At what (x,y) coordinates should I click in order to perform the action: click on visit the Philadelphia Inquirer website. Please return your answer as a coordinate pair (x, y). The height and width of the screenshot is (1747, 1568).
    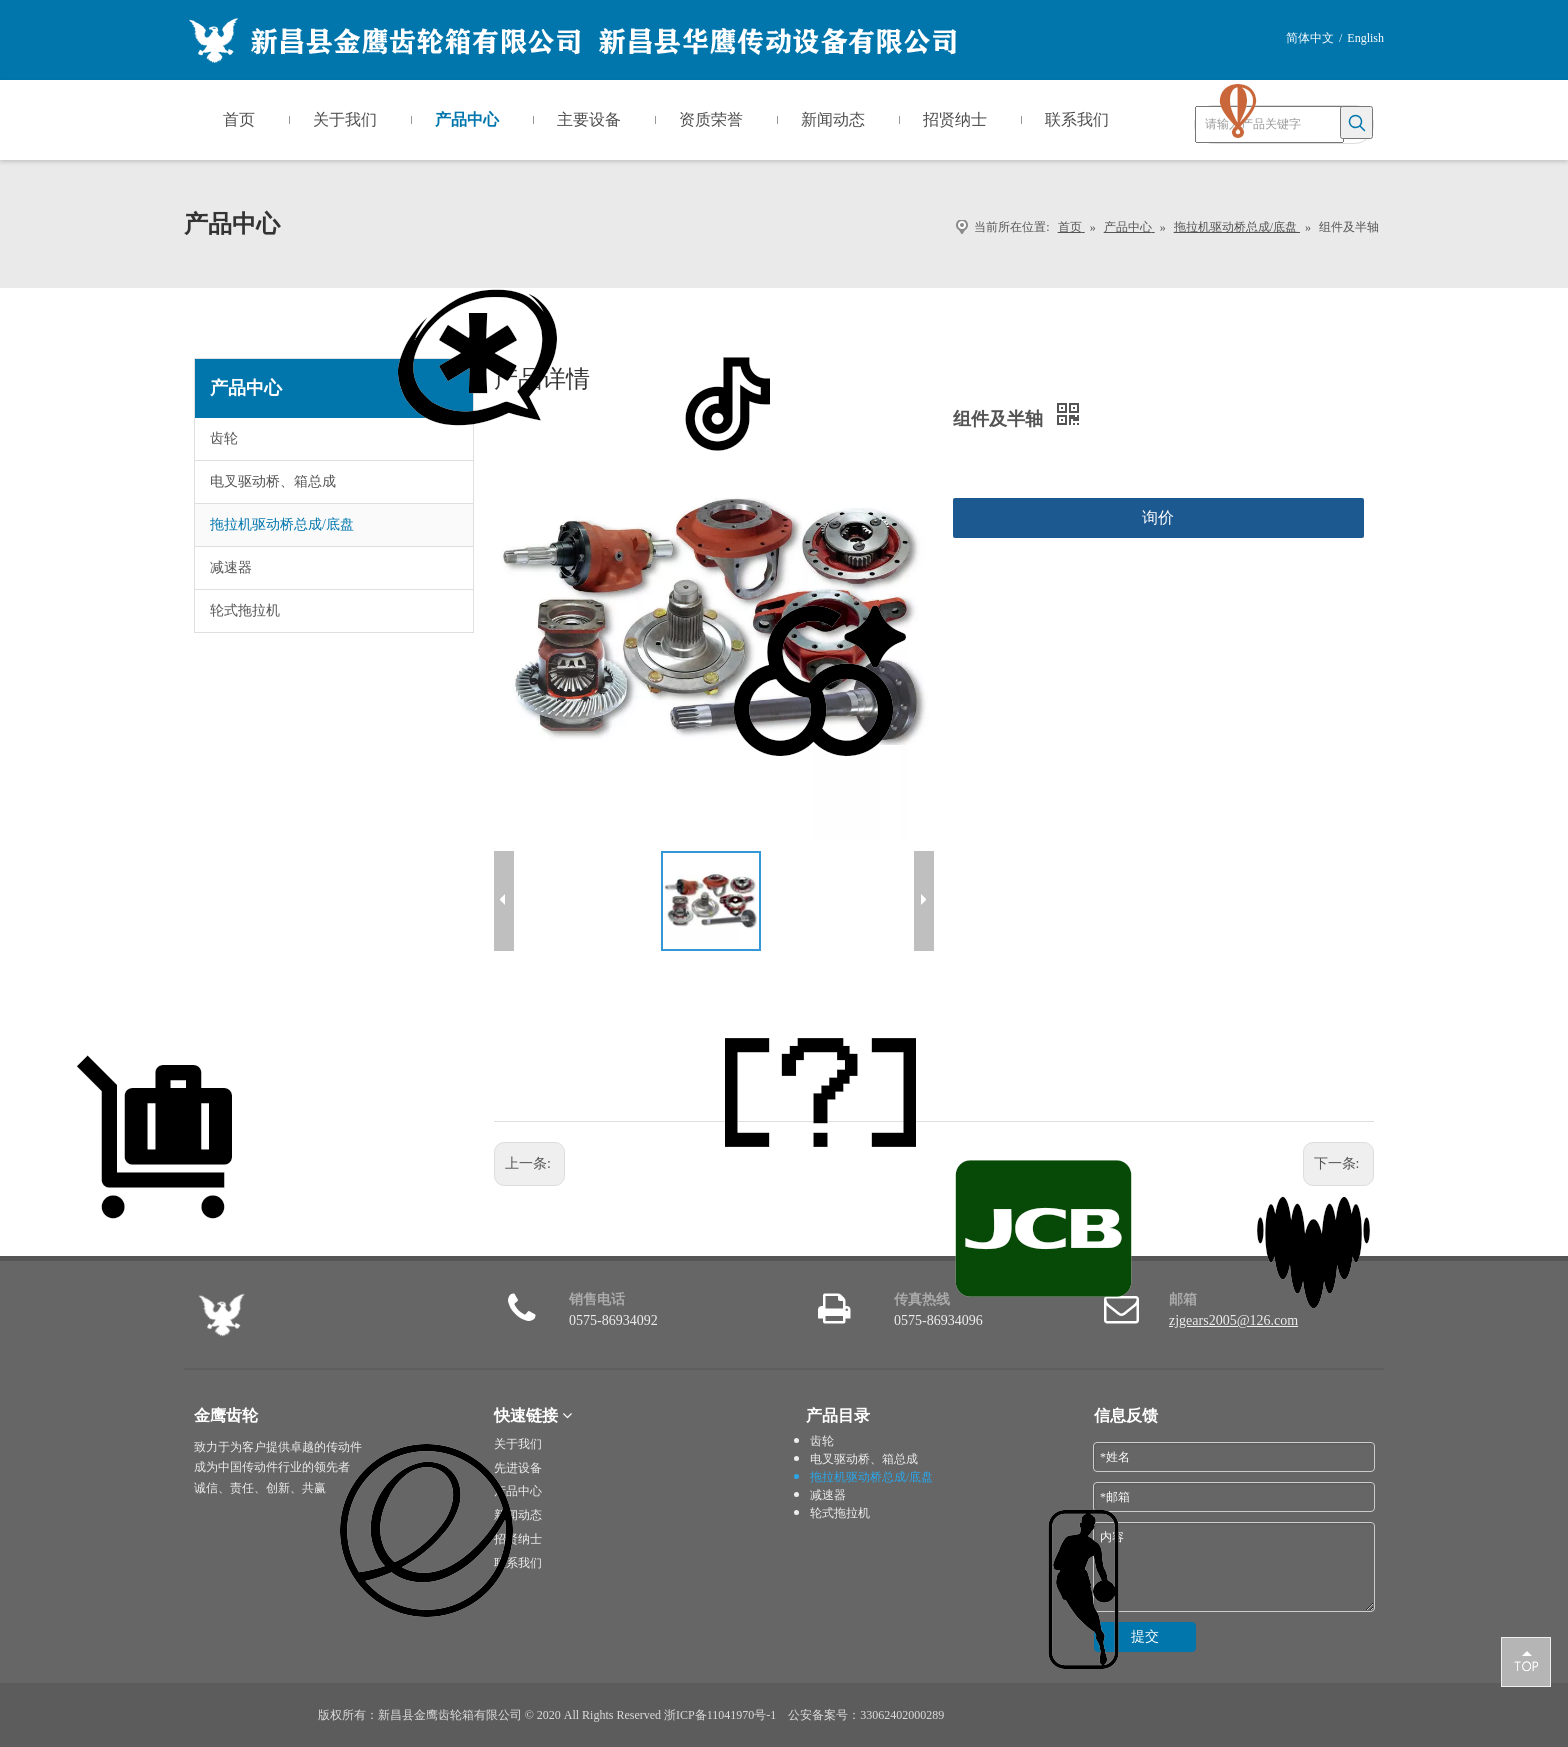
    Looking at the image, I should click on (820, 1092).